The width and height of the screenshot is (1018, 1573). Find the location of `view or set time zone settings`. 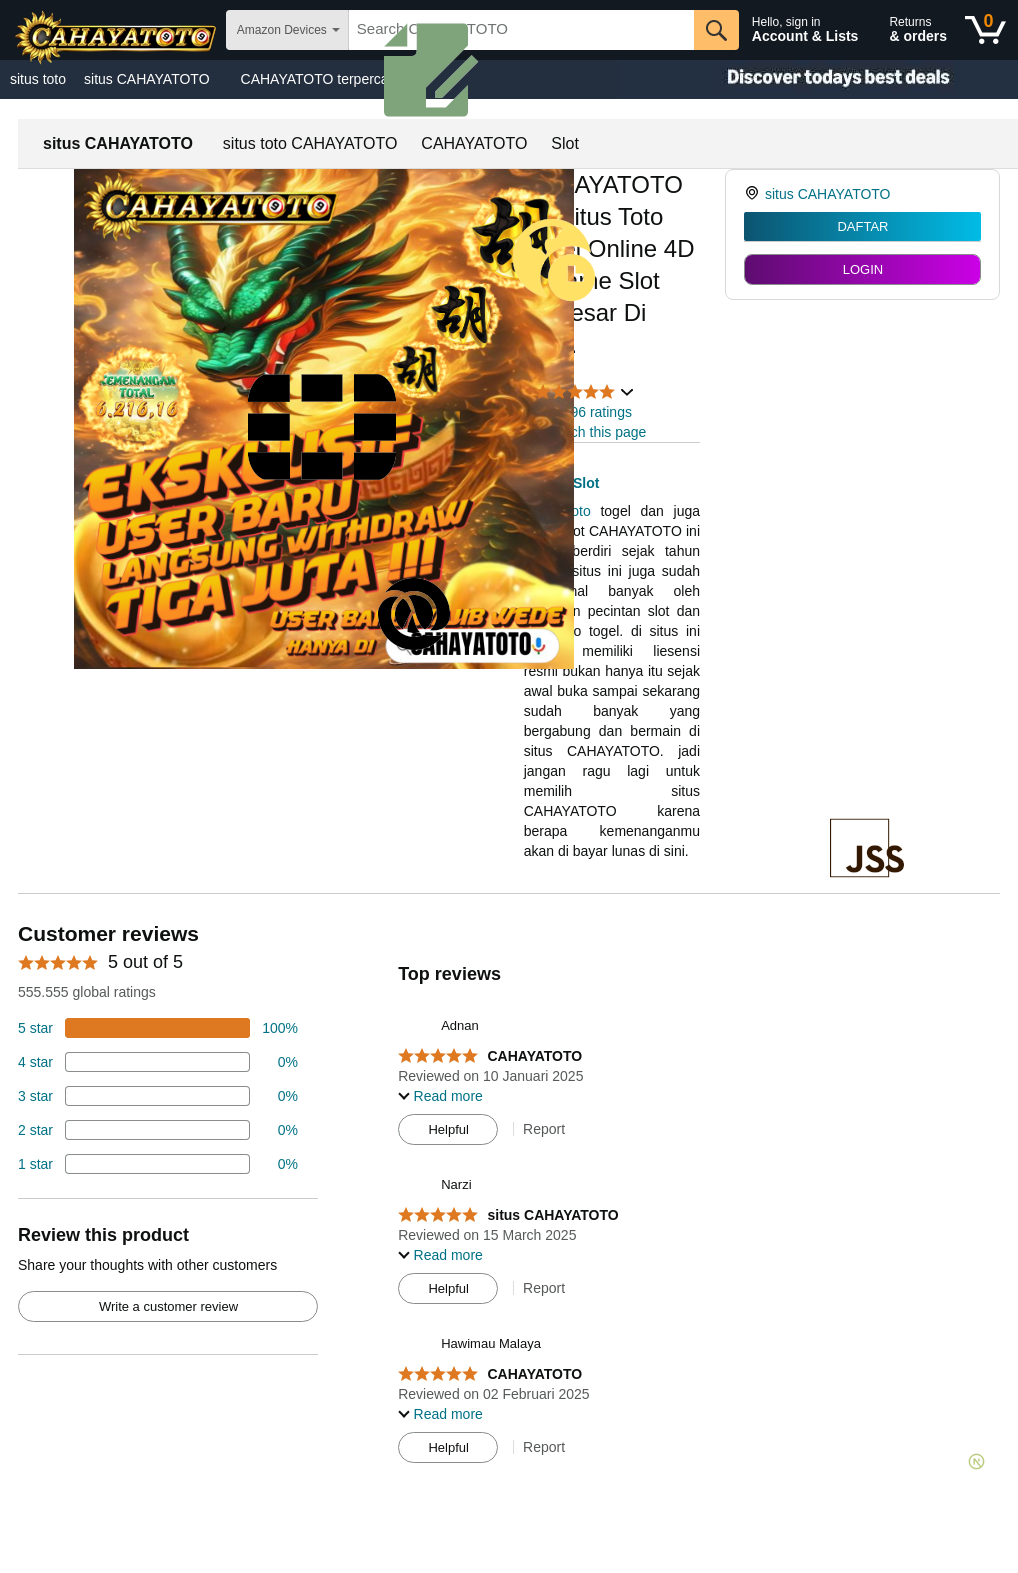

view or set time zone settings is located at coordinates (552, 258).